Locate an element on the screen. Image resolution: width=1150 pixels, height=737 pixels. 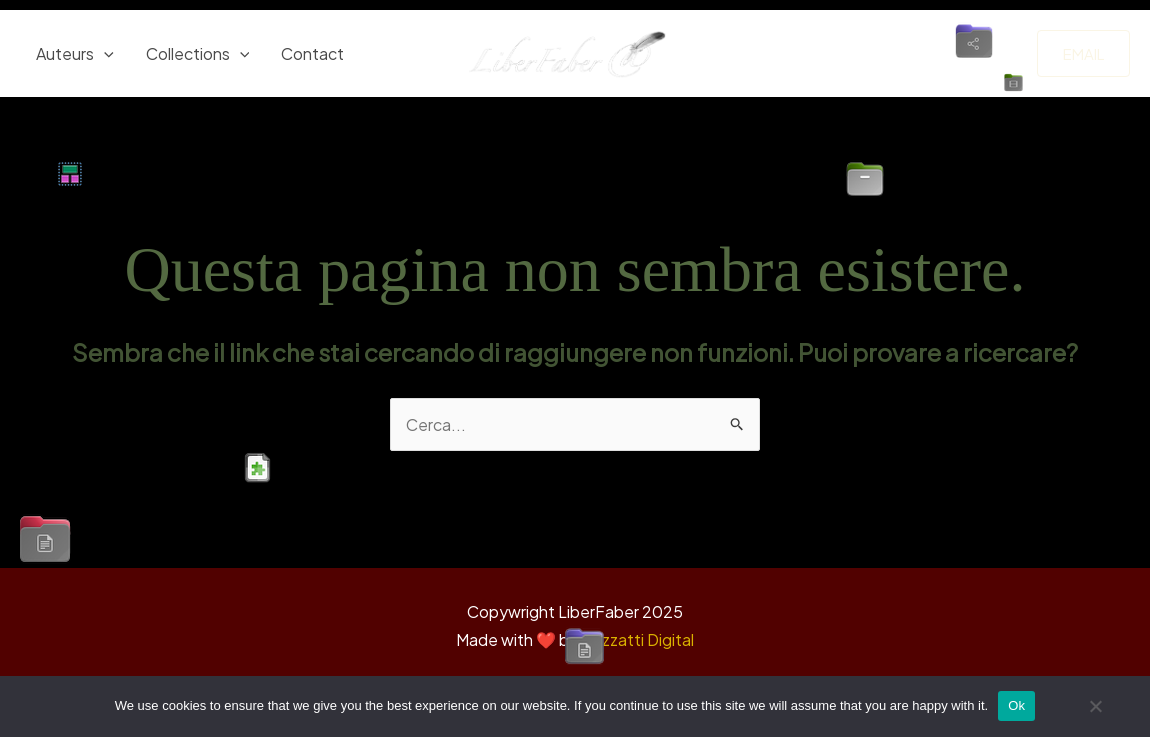
select all items in the current view is located at coordinates (70, 174).